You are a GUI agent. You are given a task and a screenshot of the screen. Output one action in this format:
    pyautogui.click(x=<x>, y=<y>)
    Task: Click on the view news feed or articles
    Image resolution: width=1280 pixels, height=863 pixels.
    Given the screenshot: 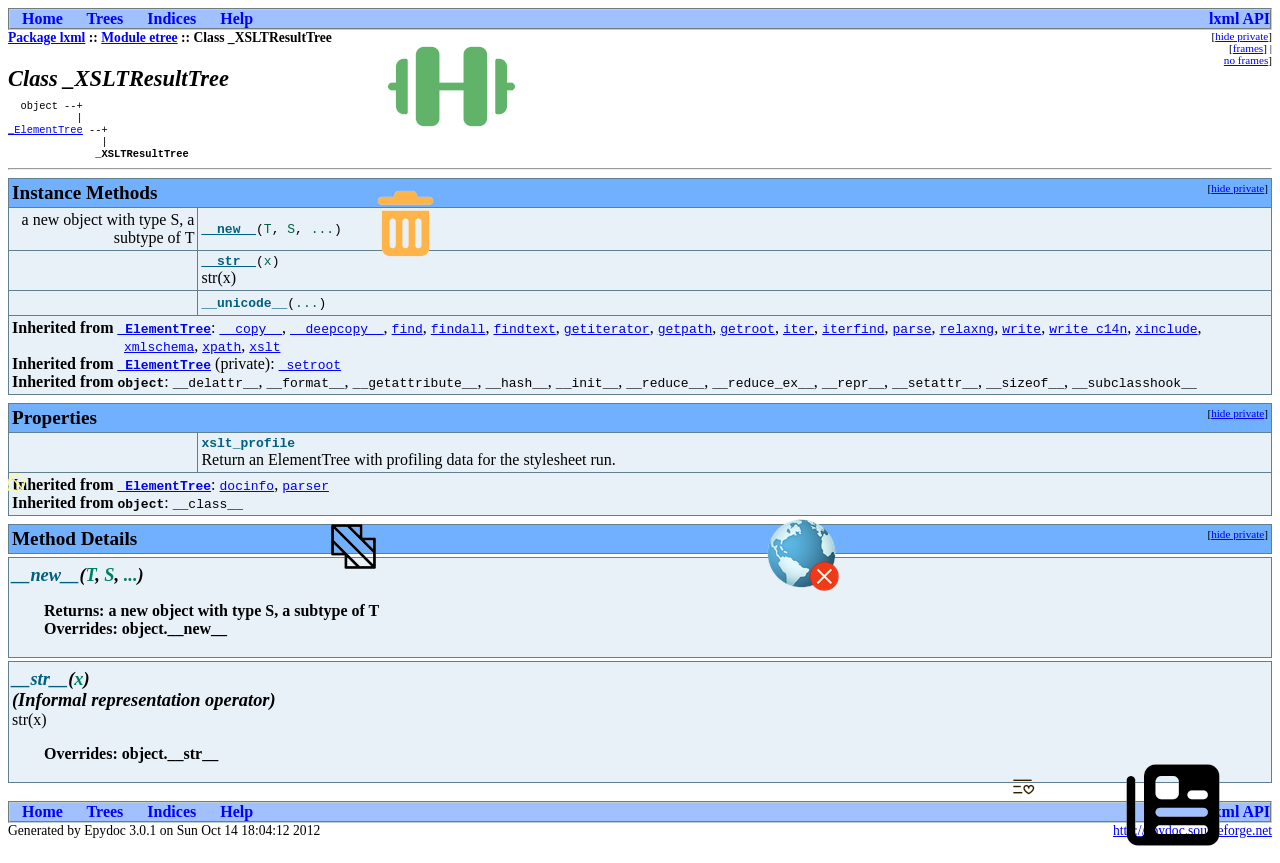 What is the action you would take?
    pyautogui.click(x=1173, y=805)
    